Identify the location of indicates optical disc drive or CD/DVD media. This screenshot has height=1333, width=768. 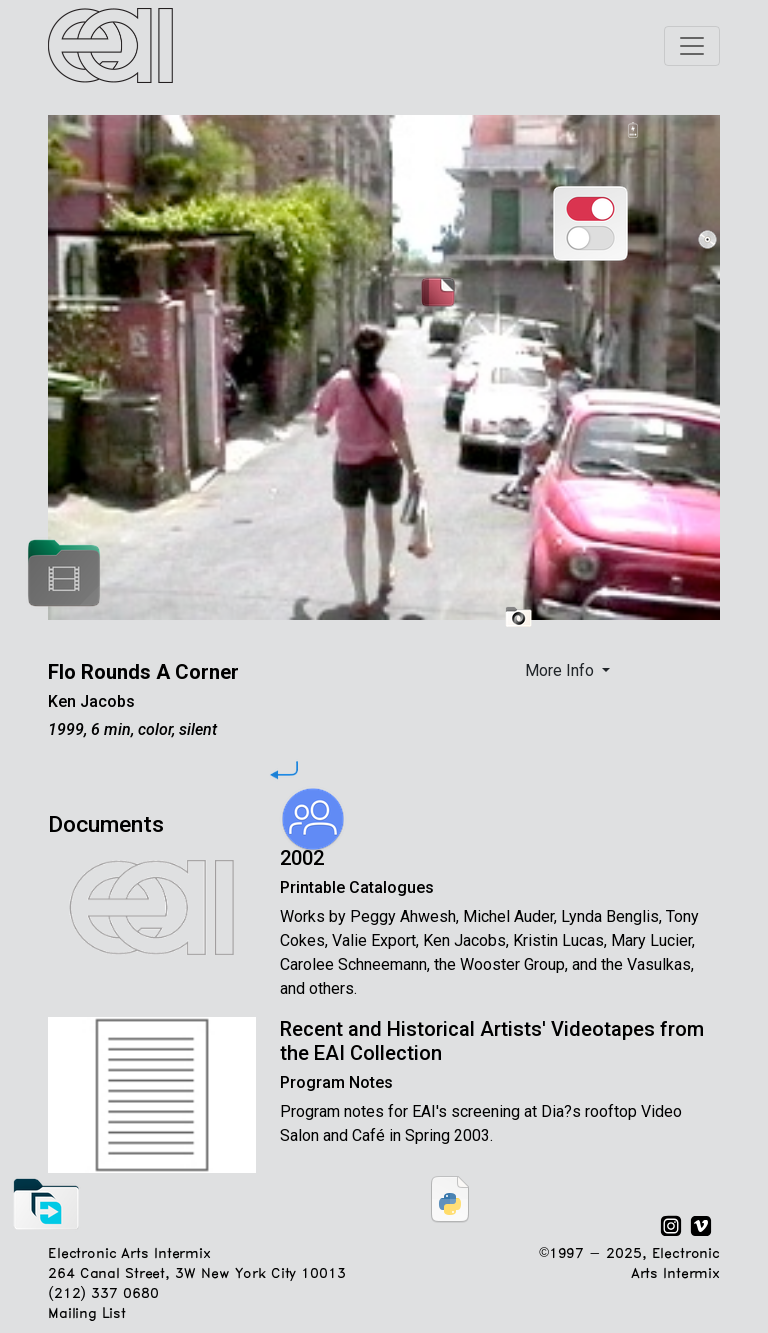
(707, 239).